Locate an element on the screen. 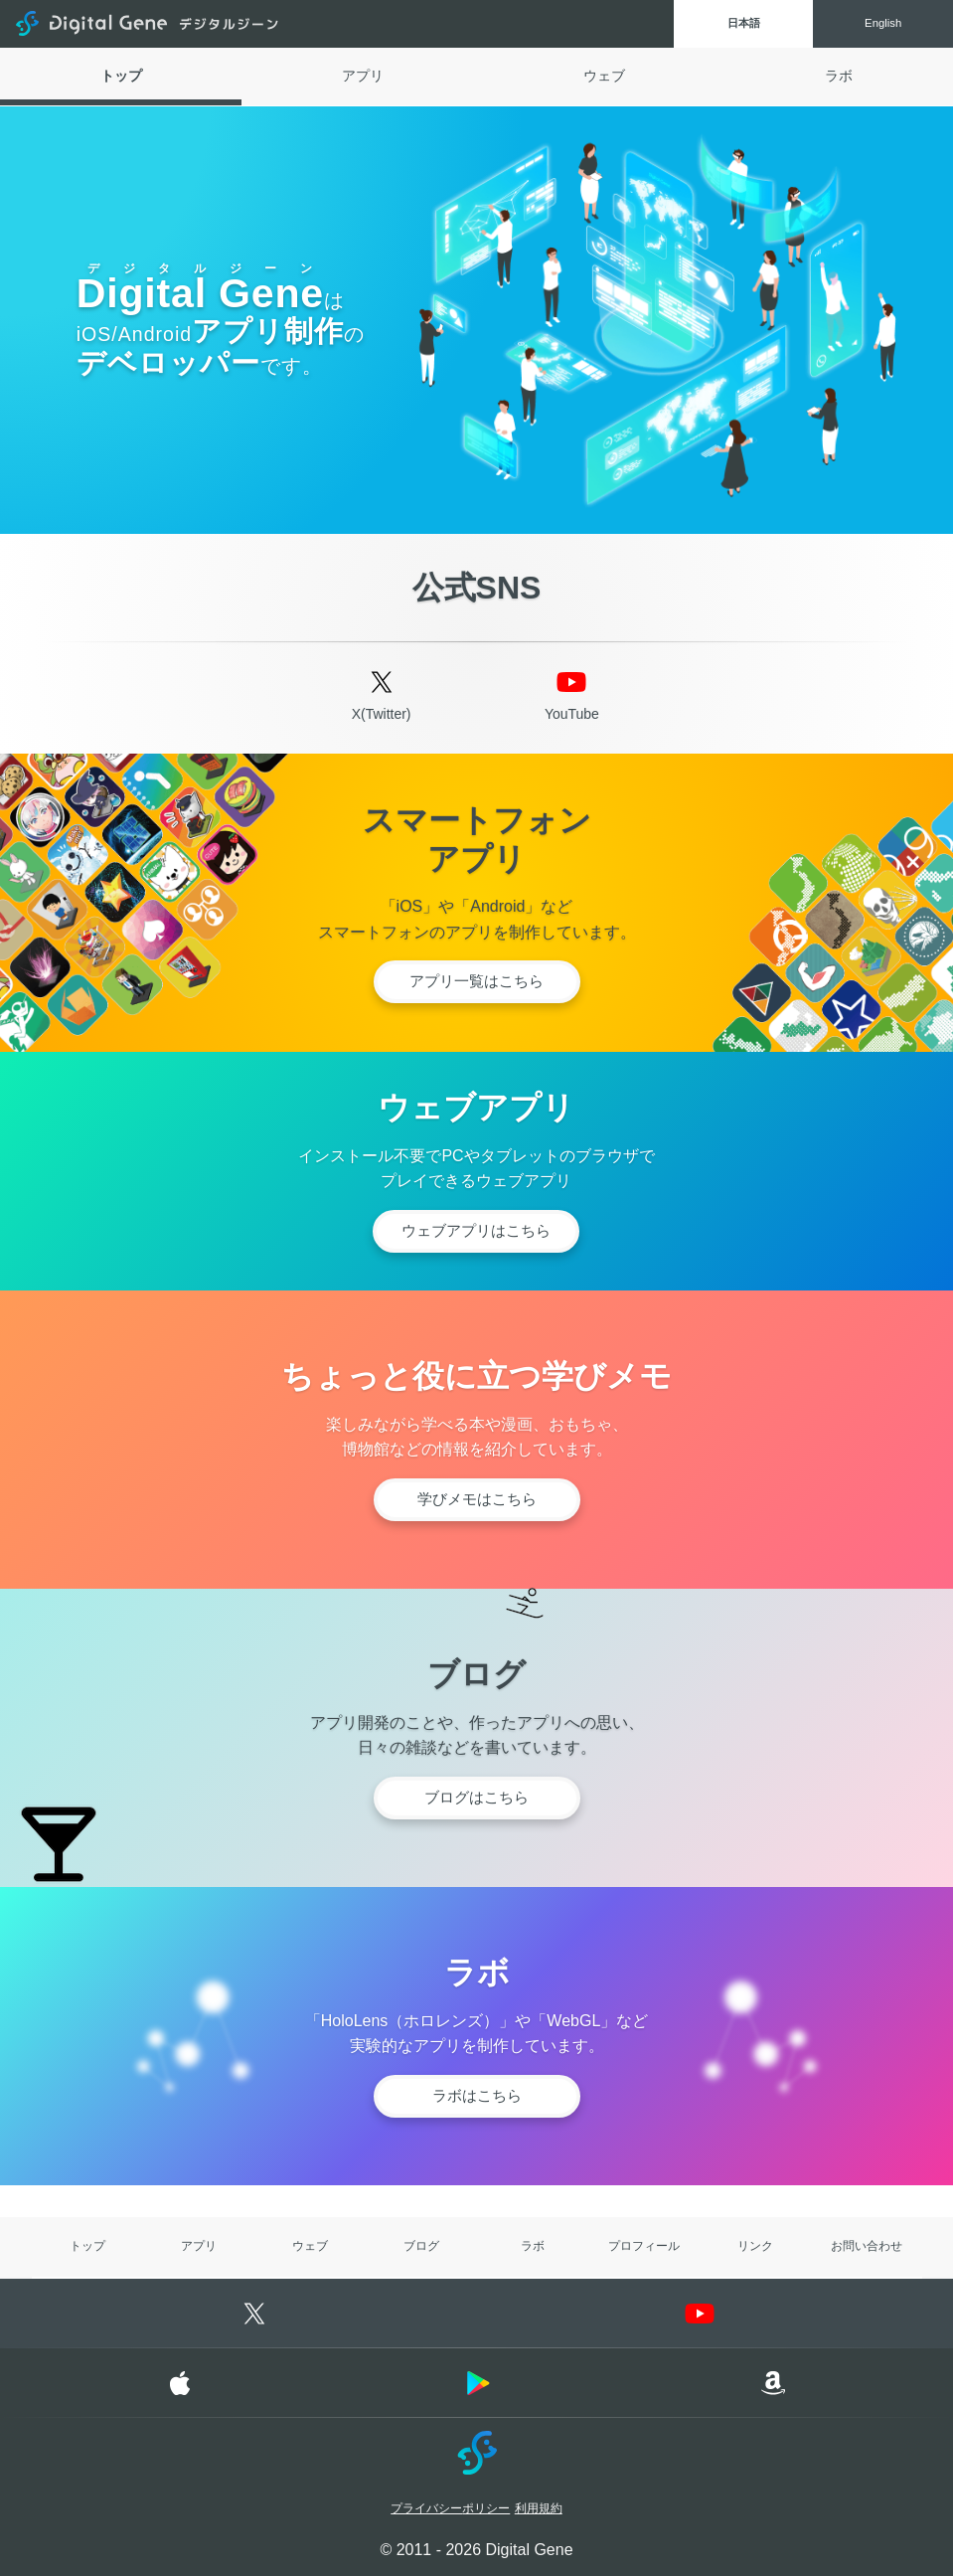  access ski resort or winter sports information is located at coordinates (525, 1604).